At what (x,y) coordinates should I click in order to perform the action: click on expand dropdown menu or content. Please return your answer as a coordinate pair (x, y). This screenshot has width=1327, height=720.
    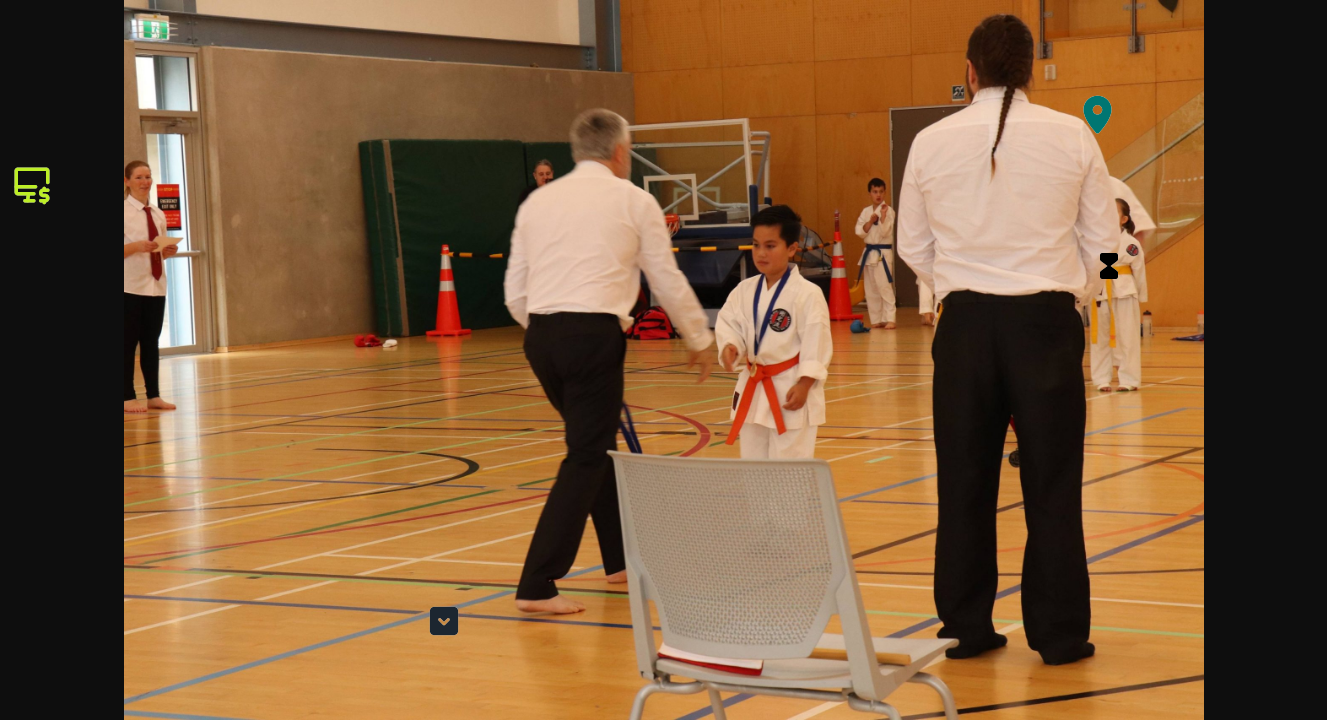
    Looking at the image, I should click on (444, 621).